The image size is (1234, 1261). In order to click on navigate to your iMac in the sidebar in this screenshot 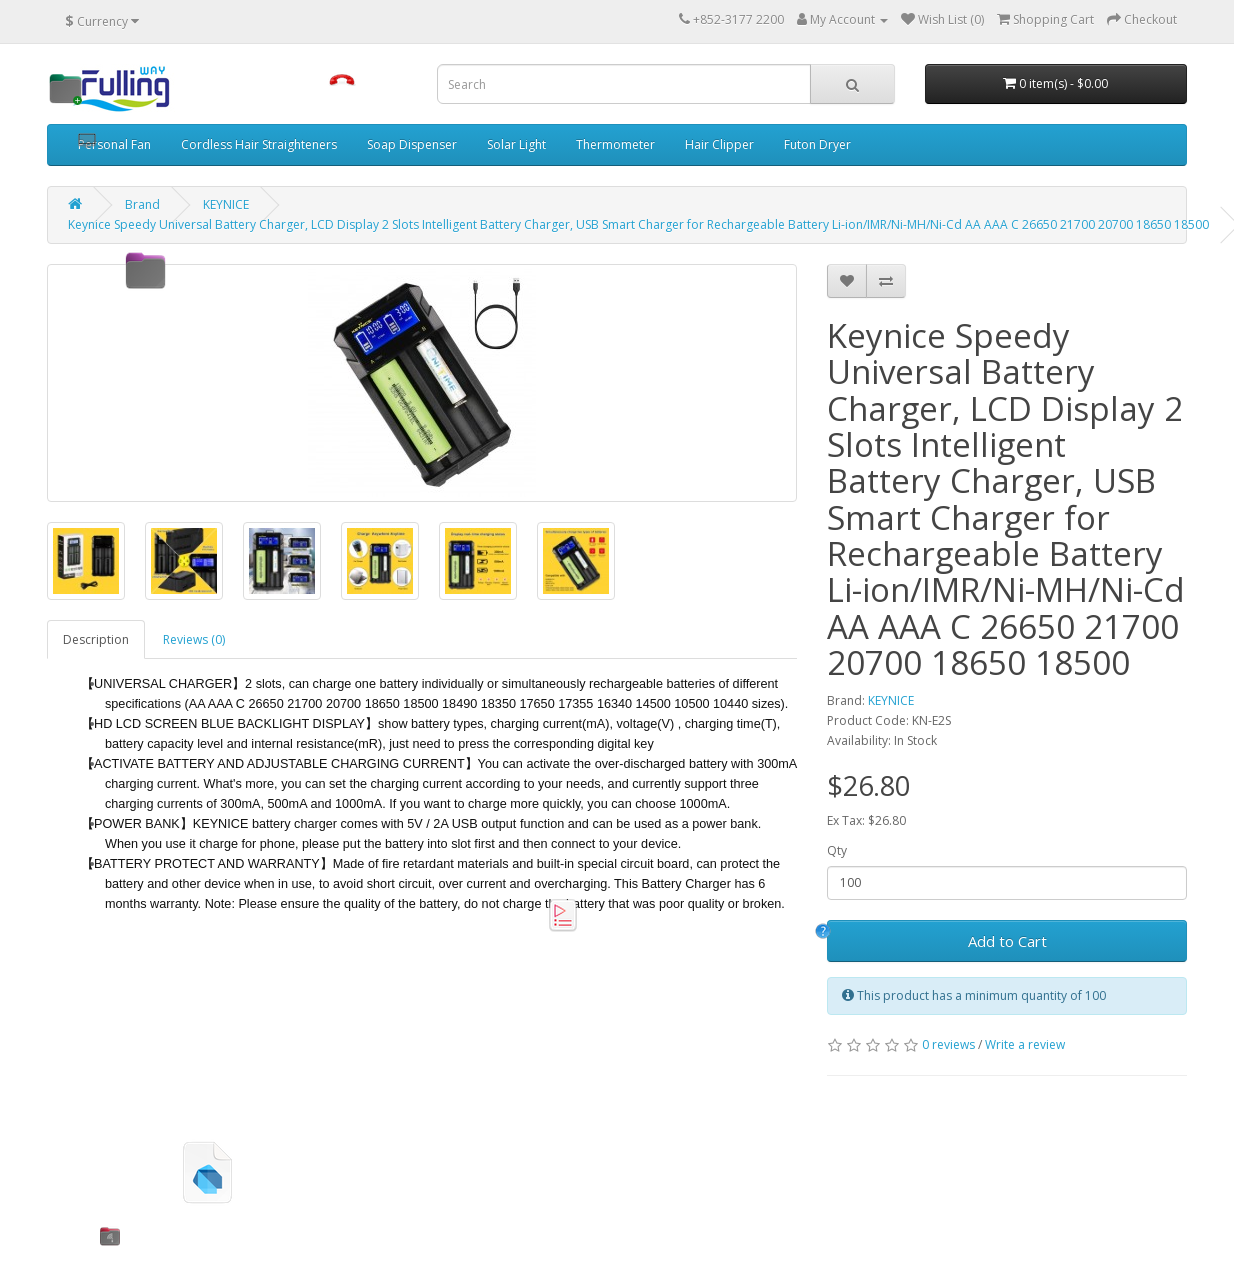, I will do `click(87, 141)`.